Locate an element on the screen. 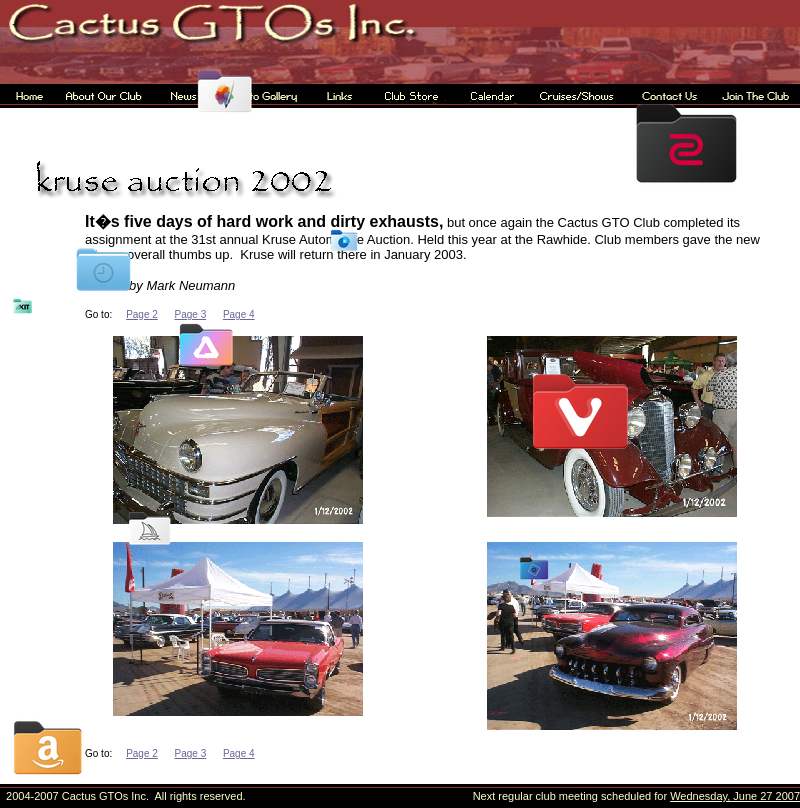 The width and height of the screenshot is (800, 808). open folder containing drawings or artwork is located at coordinates (224, 92).